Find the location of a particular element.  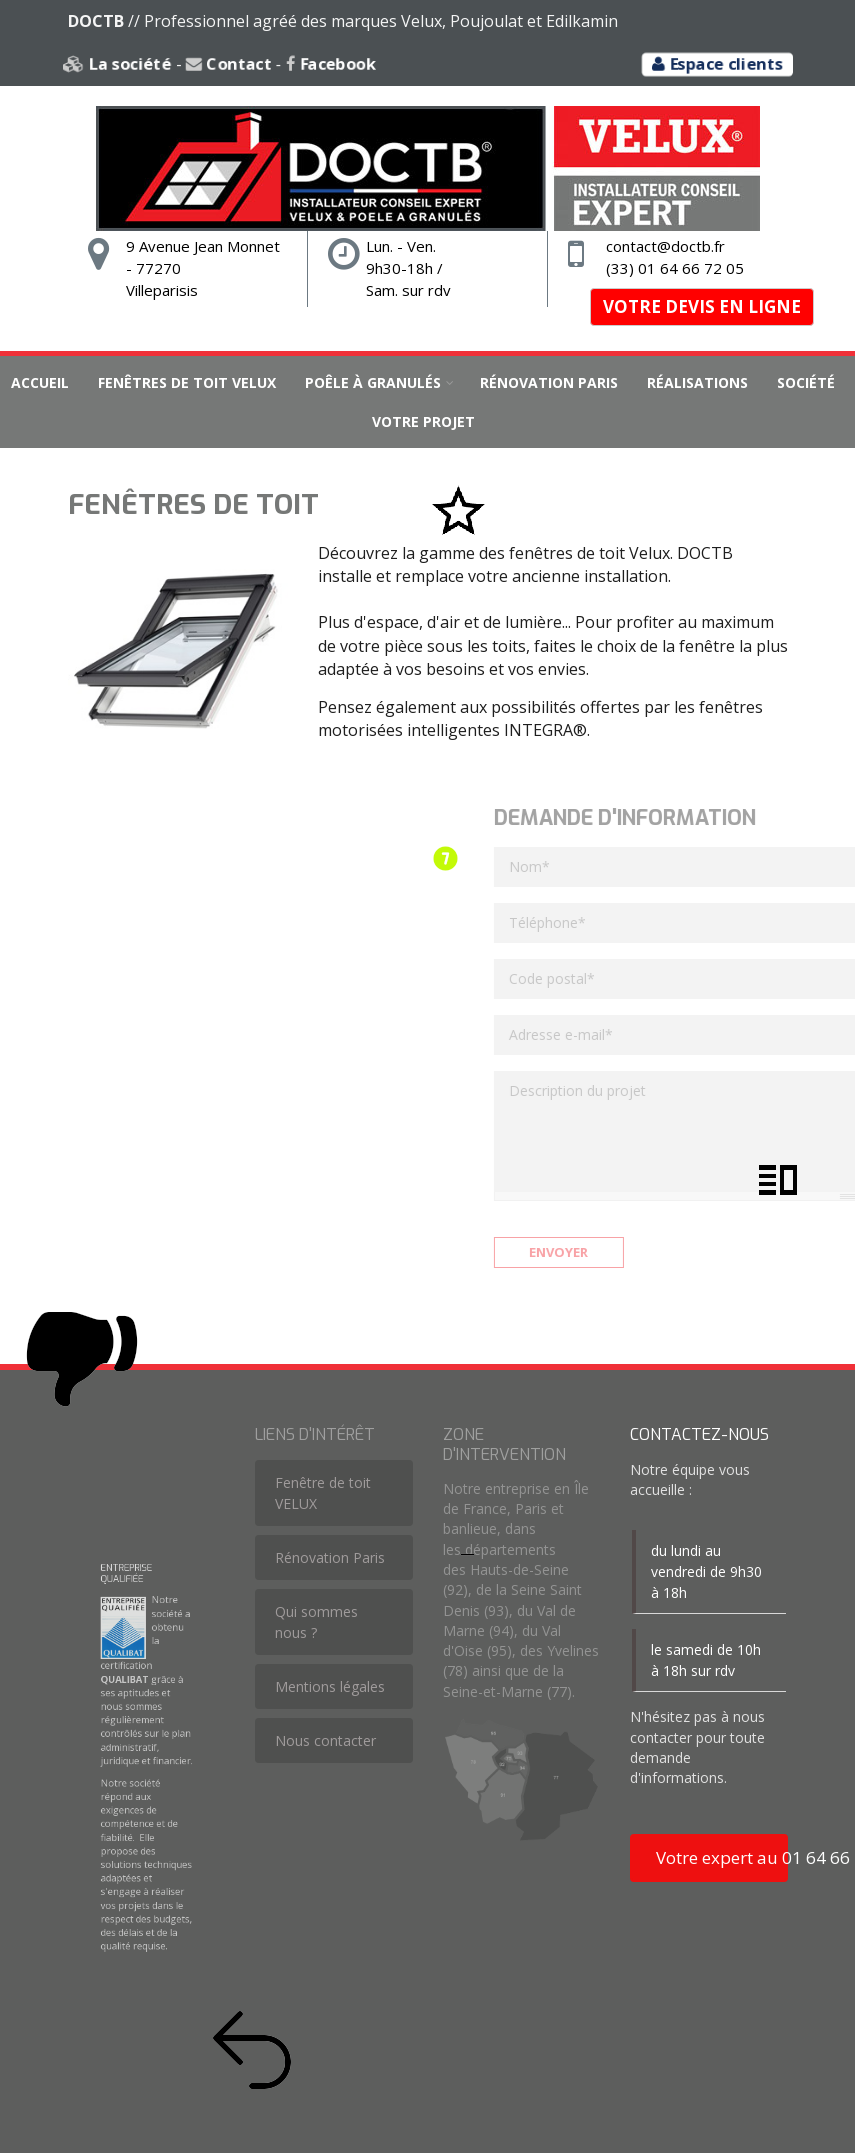

undo the last action is located at coordinates (252, 2050).